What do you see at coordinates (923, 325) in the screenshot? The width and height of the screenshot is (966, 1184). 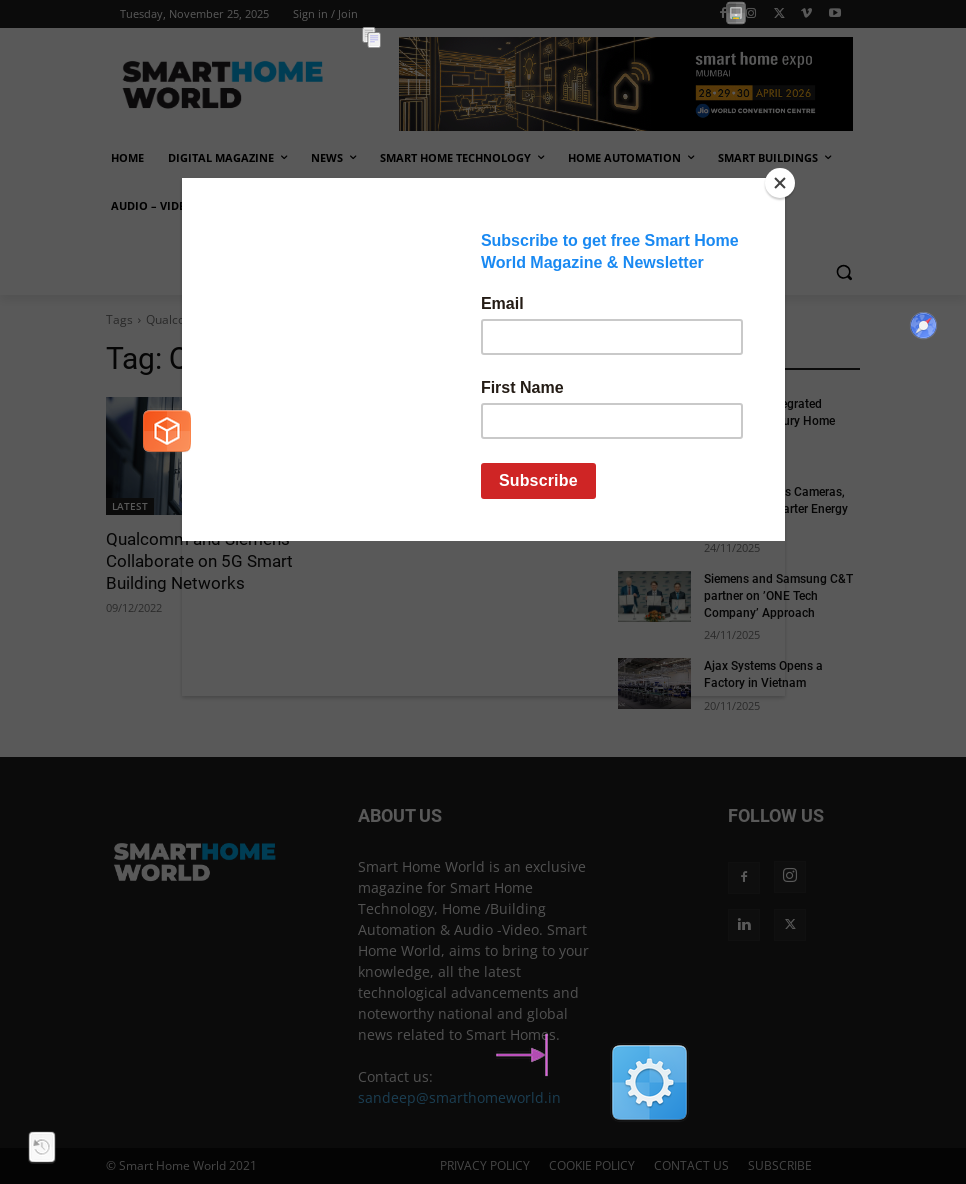 I see `open the web browser app` at bounding box center [923, 325].